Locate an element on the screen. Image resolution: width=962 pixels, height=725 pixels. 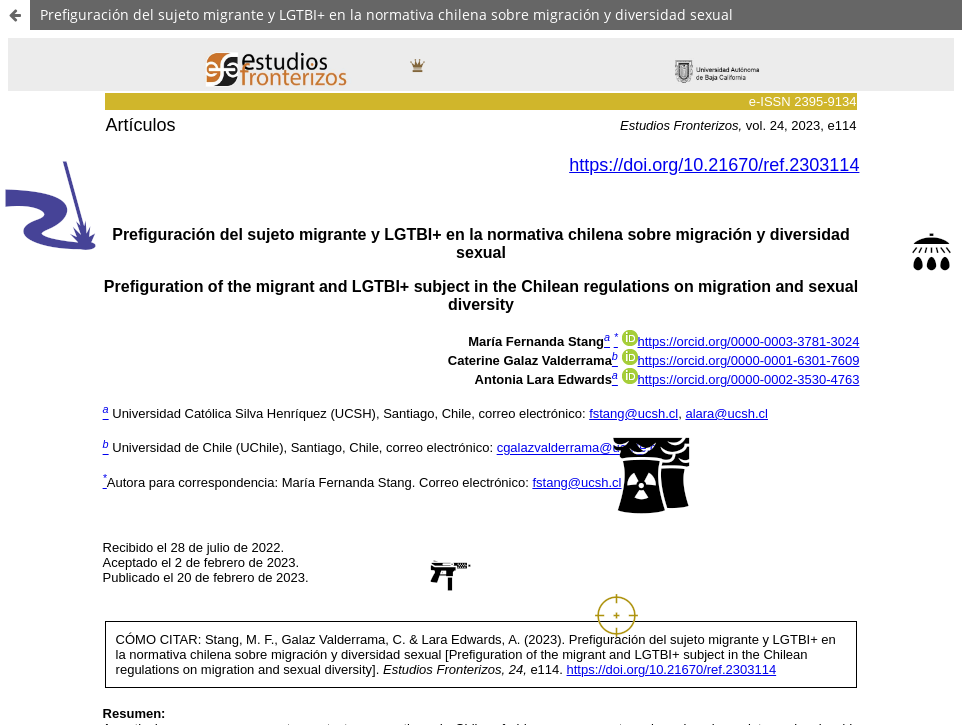
select tec-9 weapon in game inventory is located at coordinates (450, 575).